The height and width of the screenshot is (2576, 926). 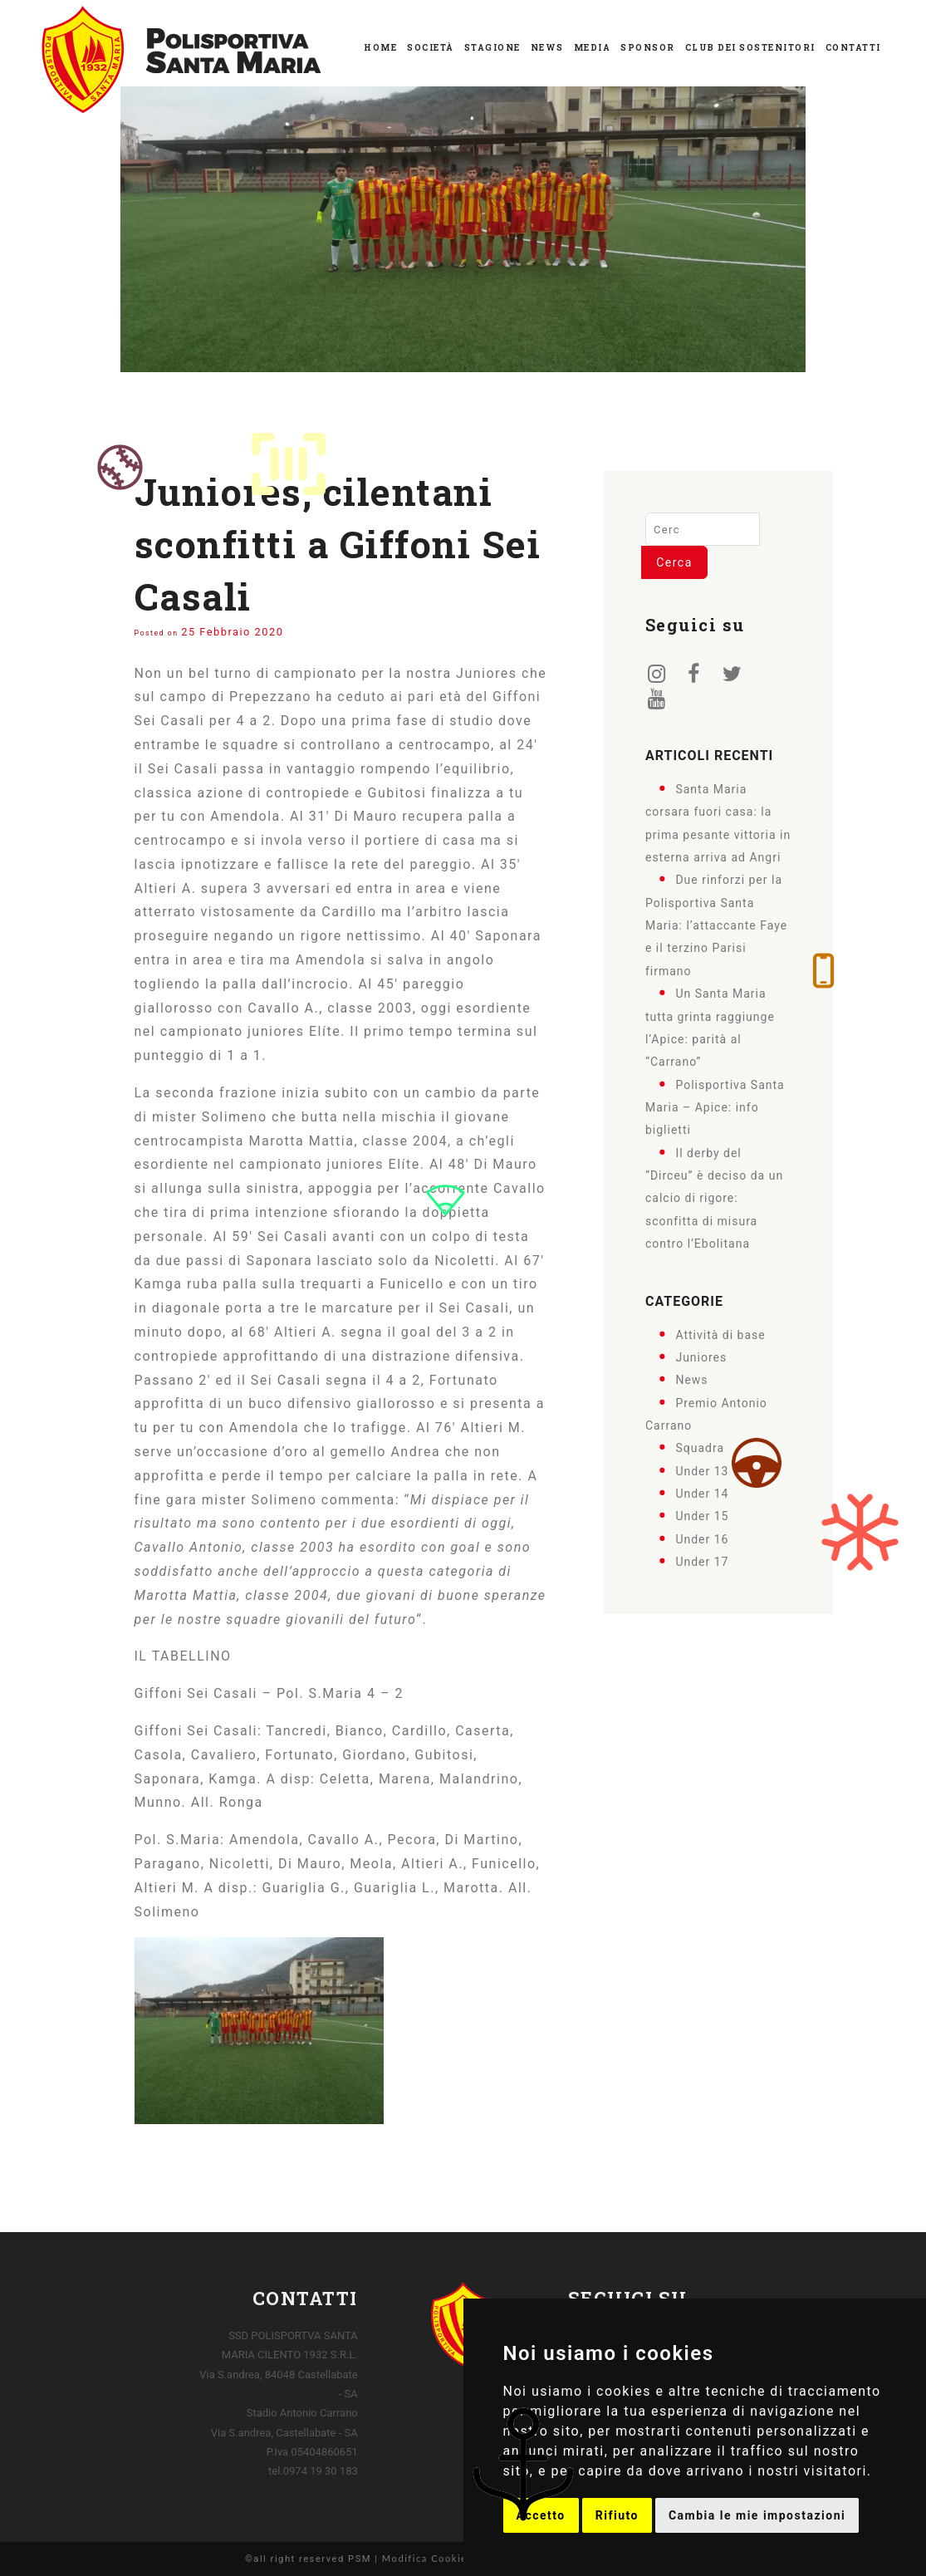 I want to click on indicates weak wifi signal strength, so click(x=445, y=1200).